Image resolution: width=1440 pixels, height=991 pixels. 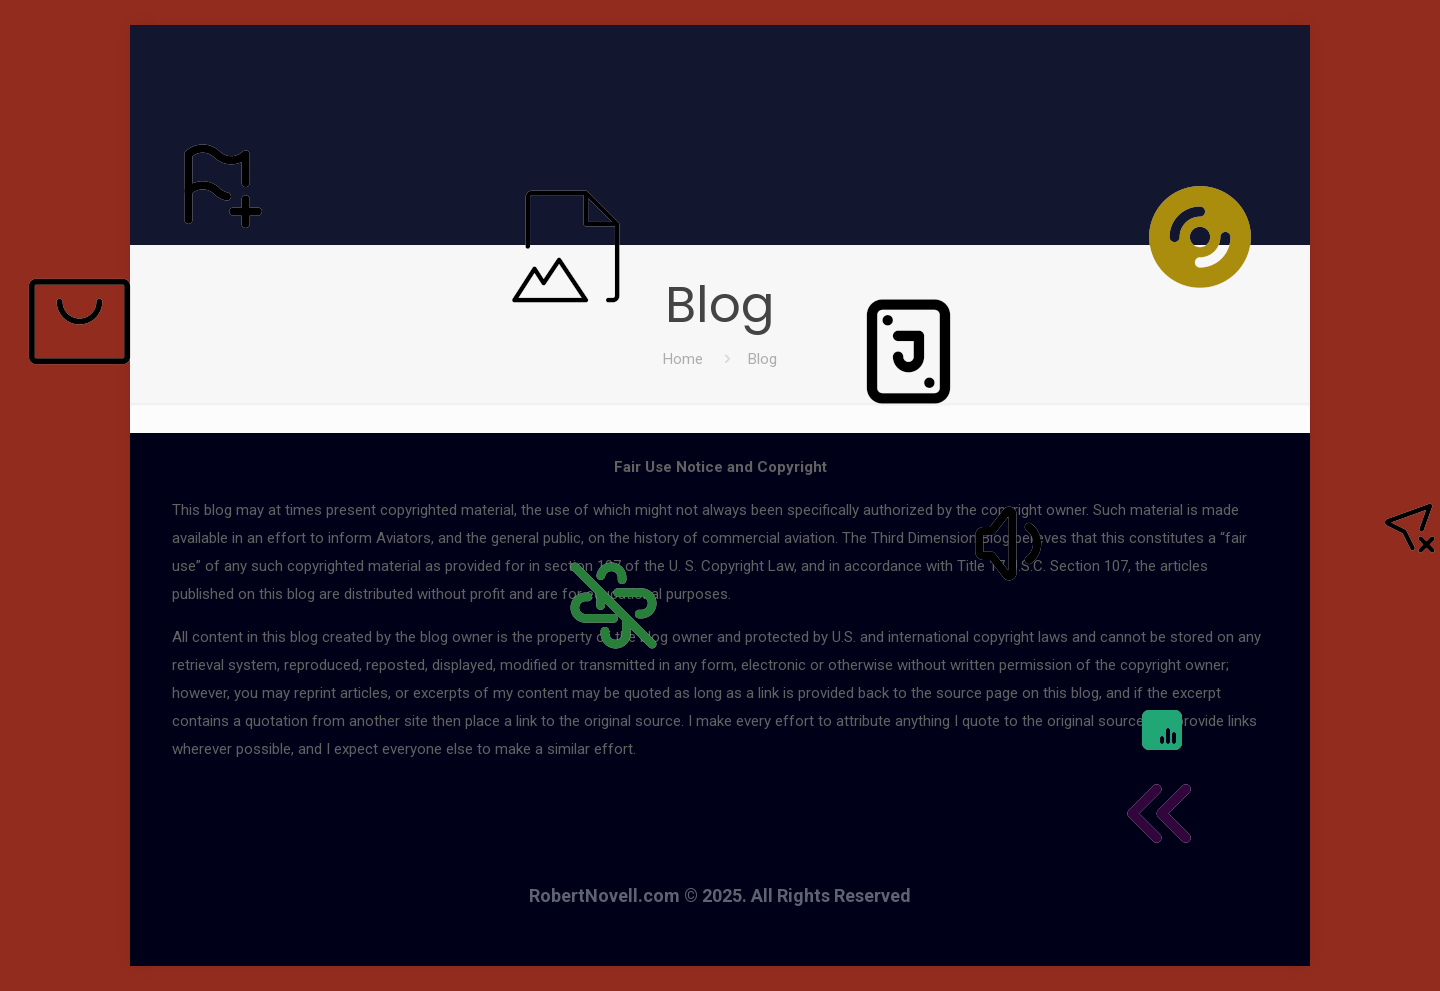 I want to click on play or access music library, so click(x=1200, y=237).